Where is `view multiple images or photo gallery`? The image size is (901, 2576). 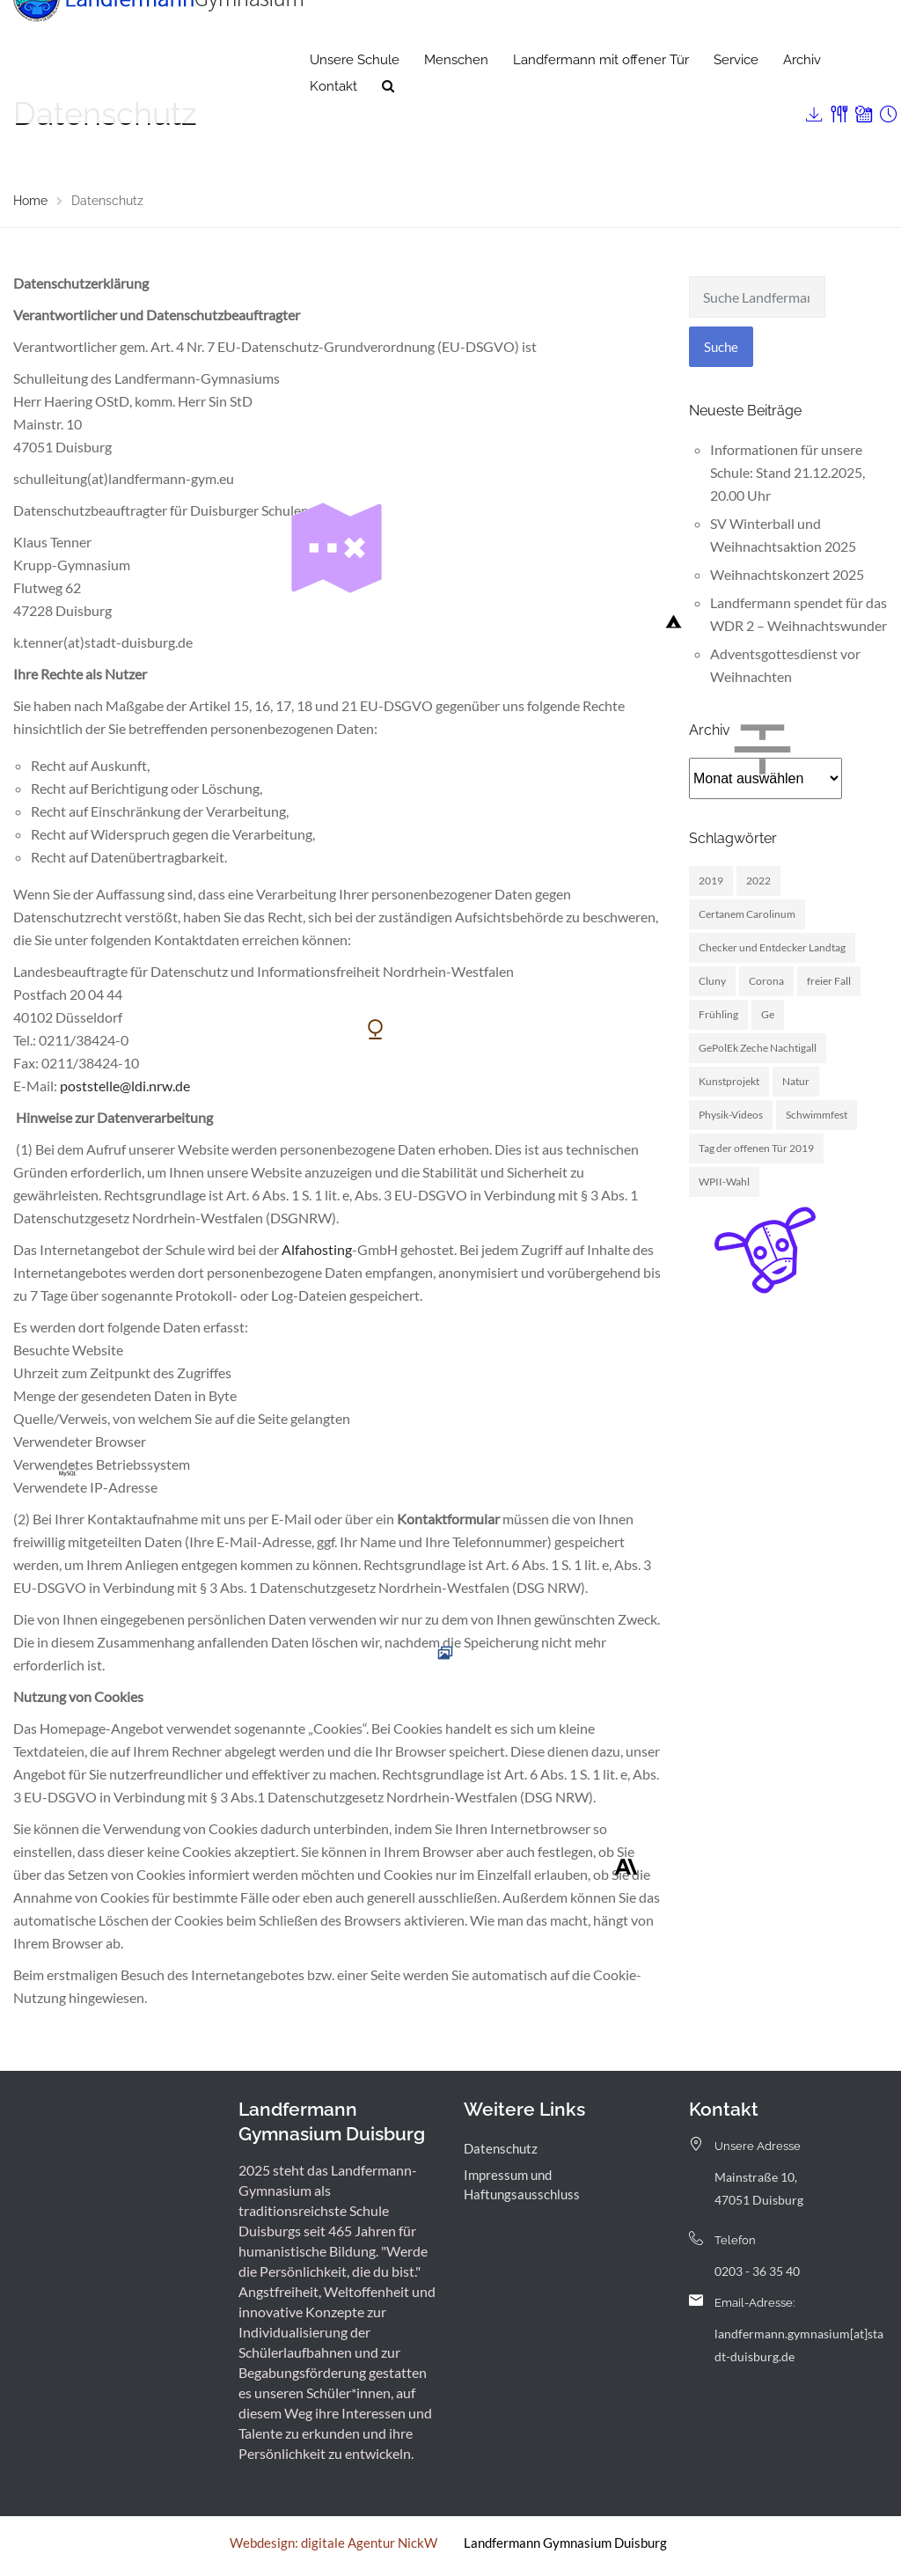
view multiple images or photo gallery is located at coordinates (445, 1653).